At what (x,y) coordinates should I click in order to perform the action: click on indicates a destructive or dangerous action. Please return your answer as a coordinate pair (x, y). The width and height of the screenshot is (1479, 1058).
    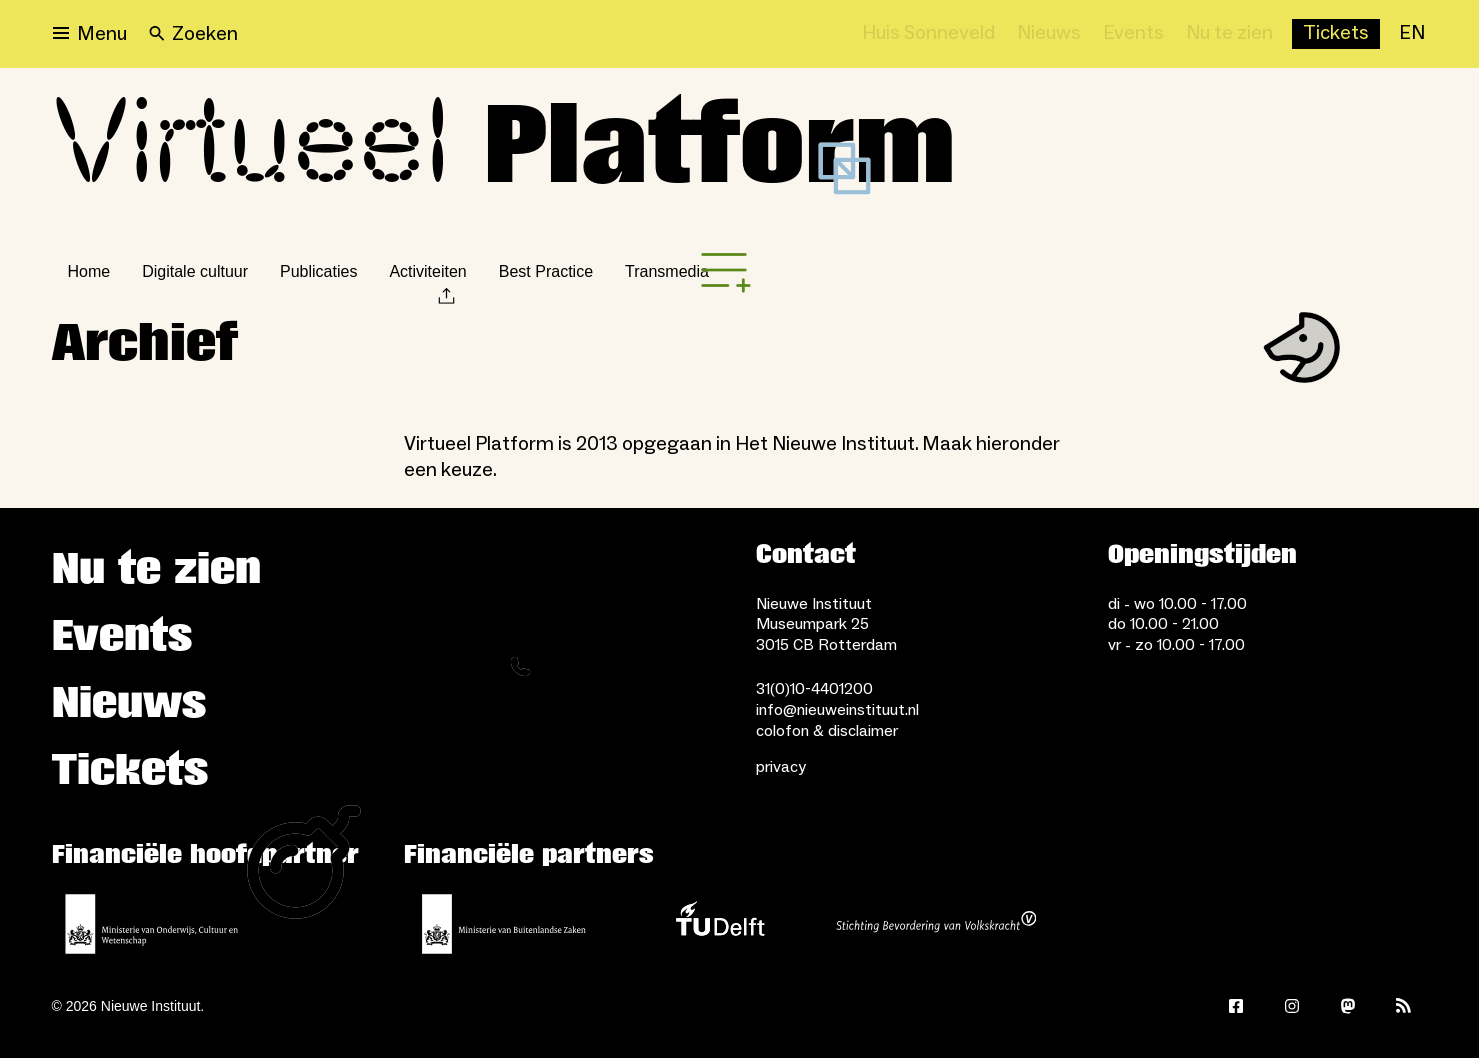
    Looking at the image, I should click on (304, 862).